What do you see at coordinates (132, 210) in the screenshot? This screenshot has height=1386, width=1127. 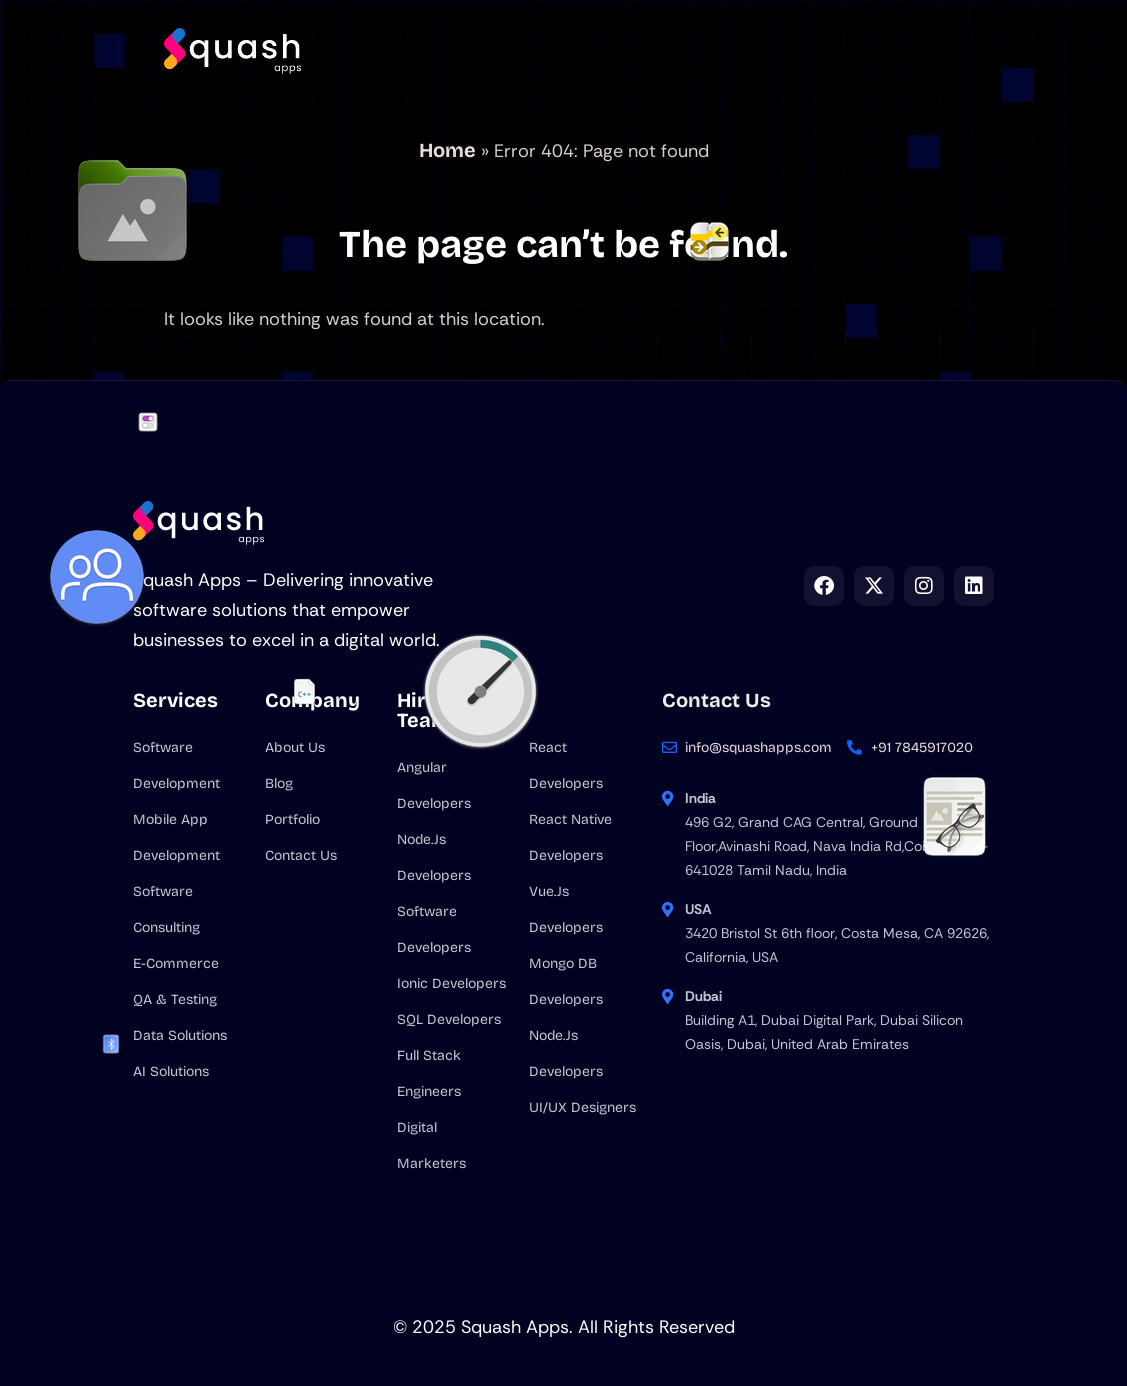 I see `open pictures folder` at bounding box center [132, 210].